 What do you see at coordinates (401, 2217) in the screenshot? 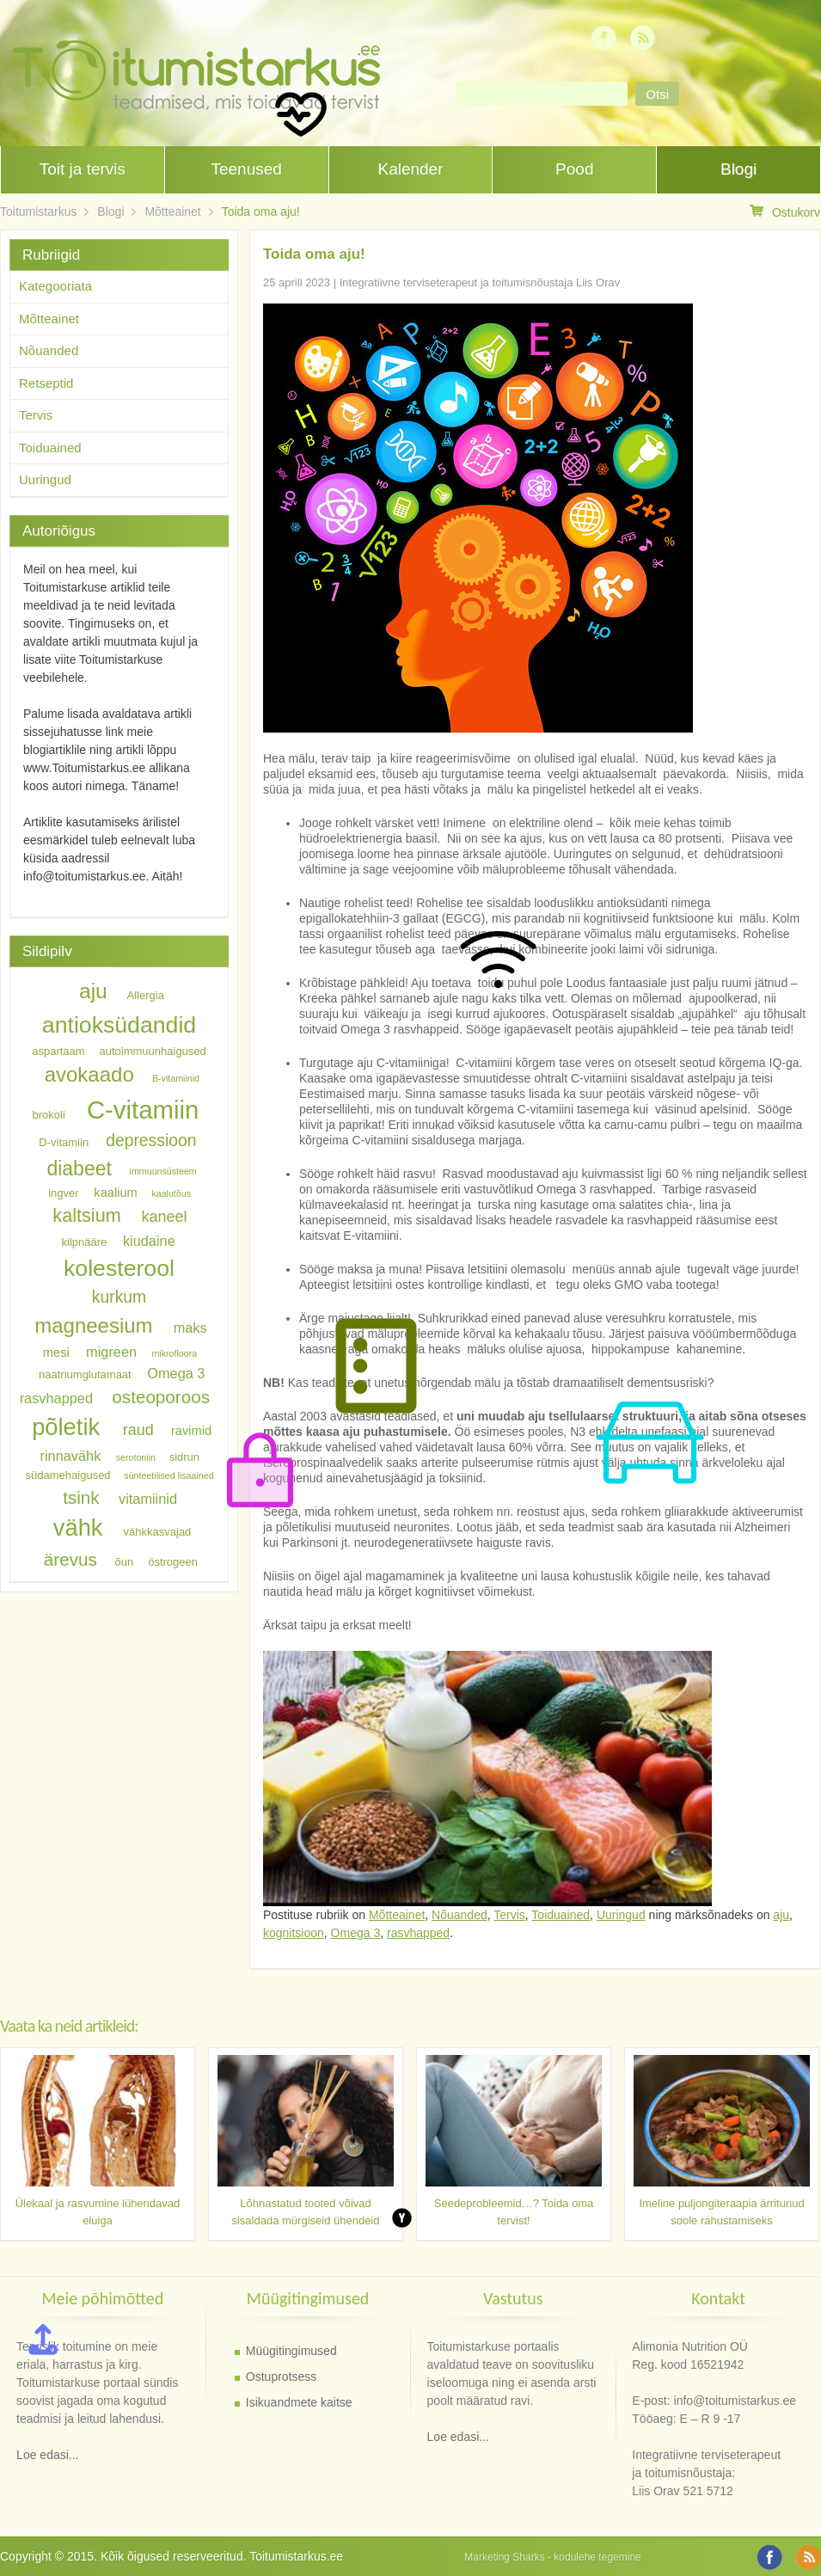
I see `indicates items or options starting with the letter Y` at bounding box center [401, 2217].